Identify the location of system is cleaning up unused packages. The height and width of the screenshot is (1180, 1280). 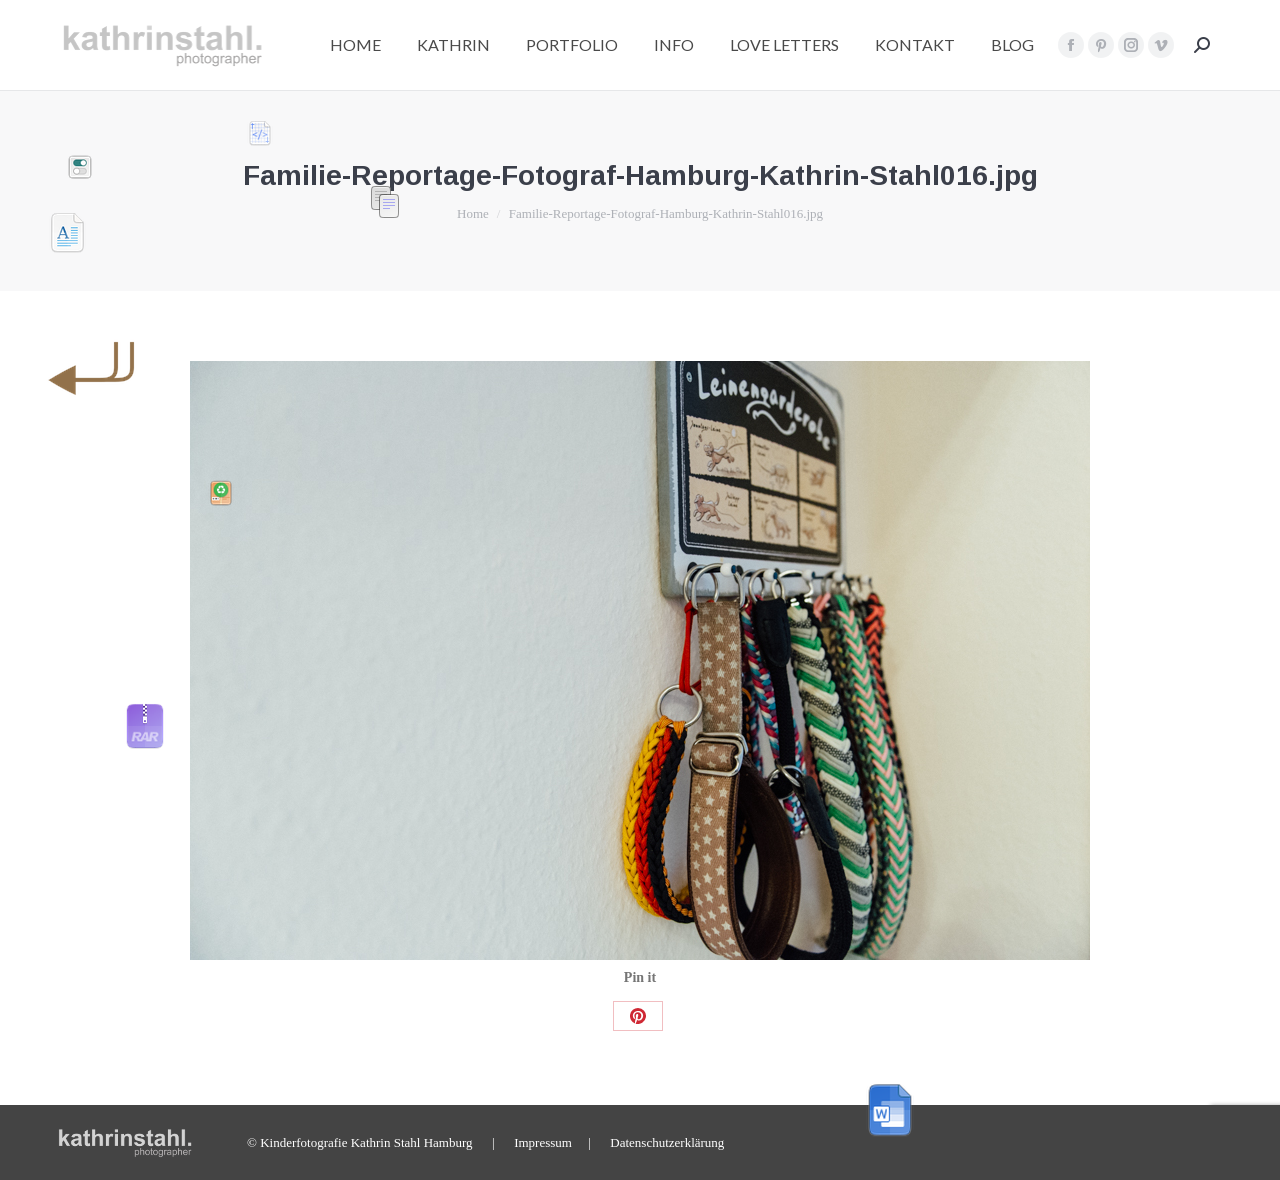
(221, 493).